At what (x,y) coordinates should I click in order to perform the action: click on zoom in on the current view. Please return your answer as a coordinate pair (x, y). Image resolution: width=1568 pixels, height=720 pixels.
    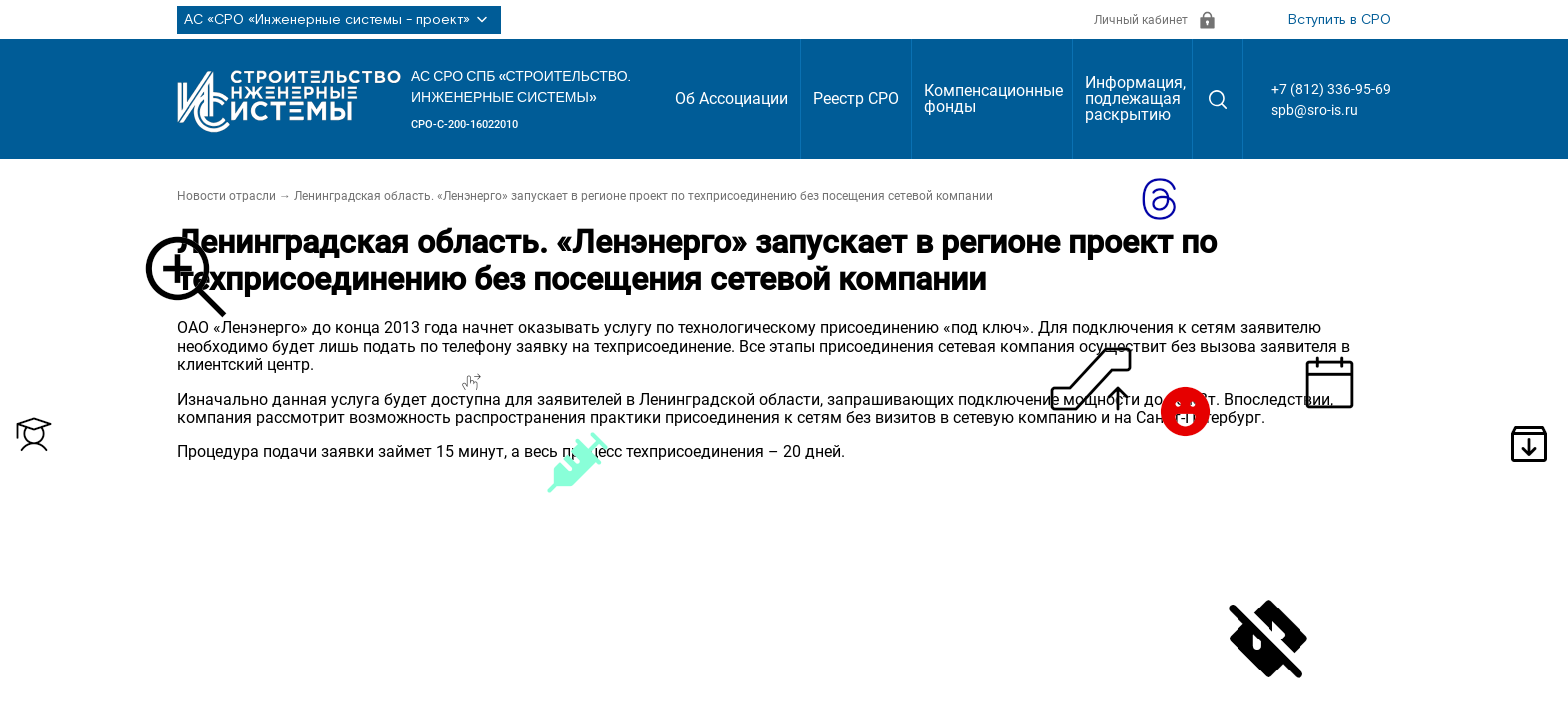
    Looking at the image, I should click on (186, 277).